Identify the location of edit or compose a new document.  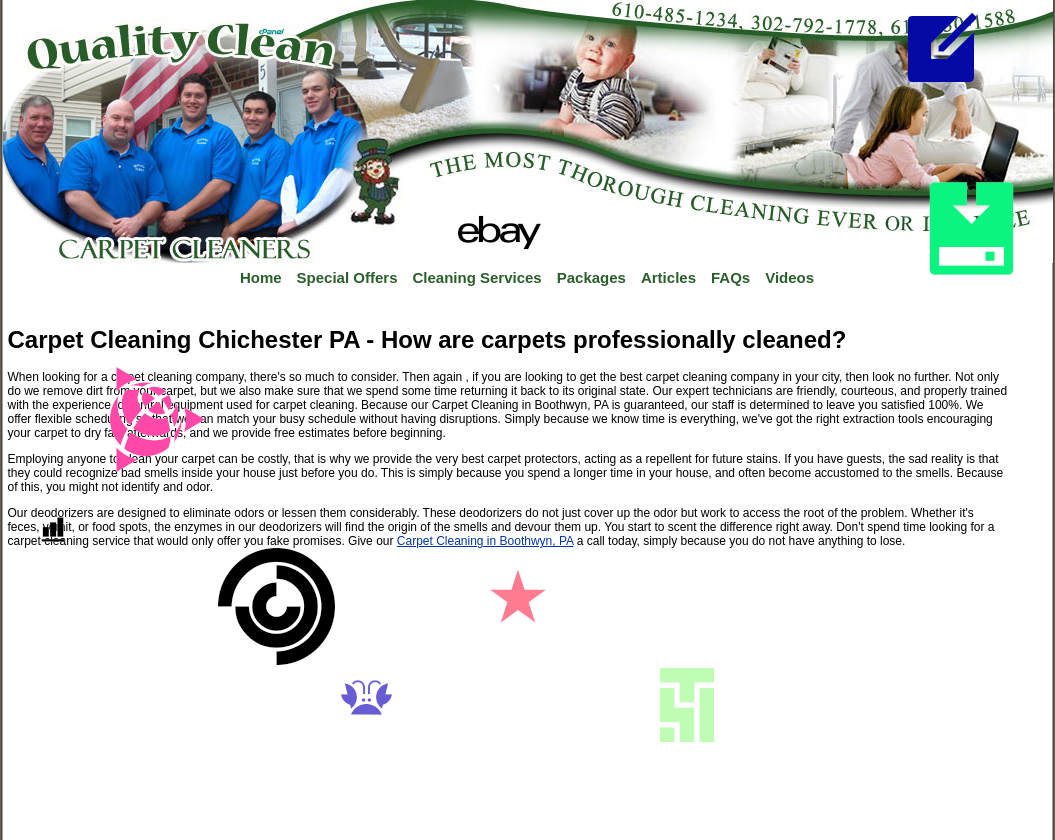
(941, 49).